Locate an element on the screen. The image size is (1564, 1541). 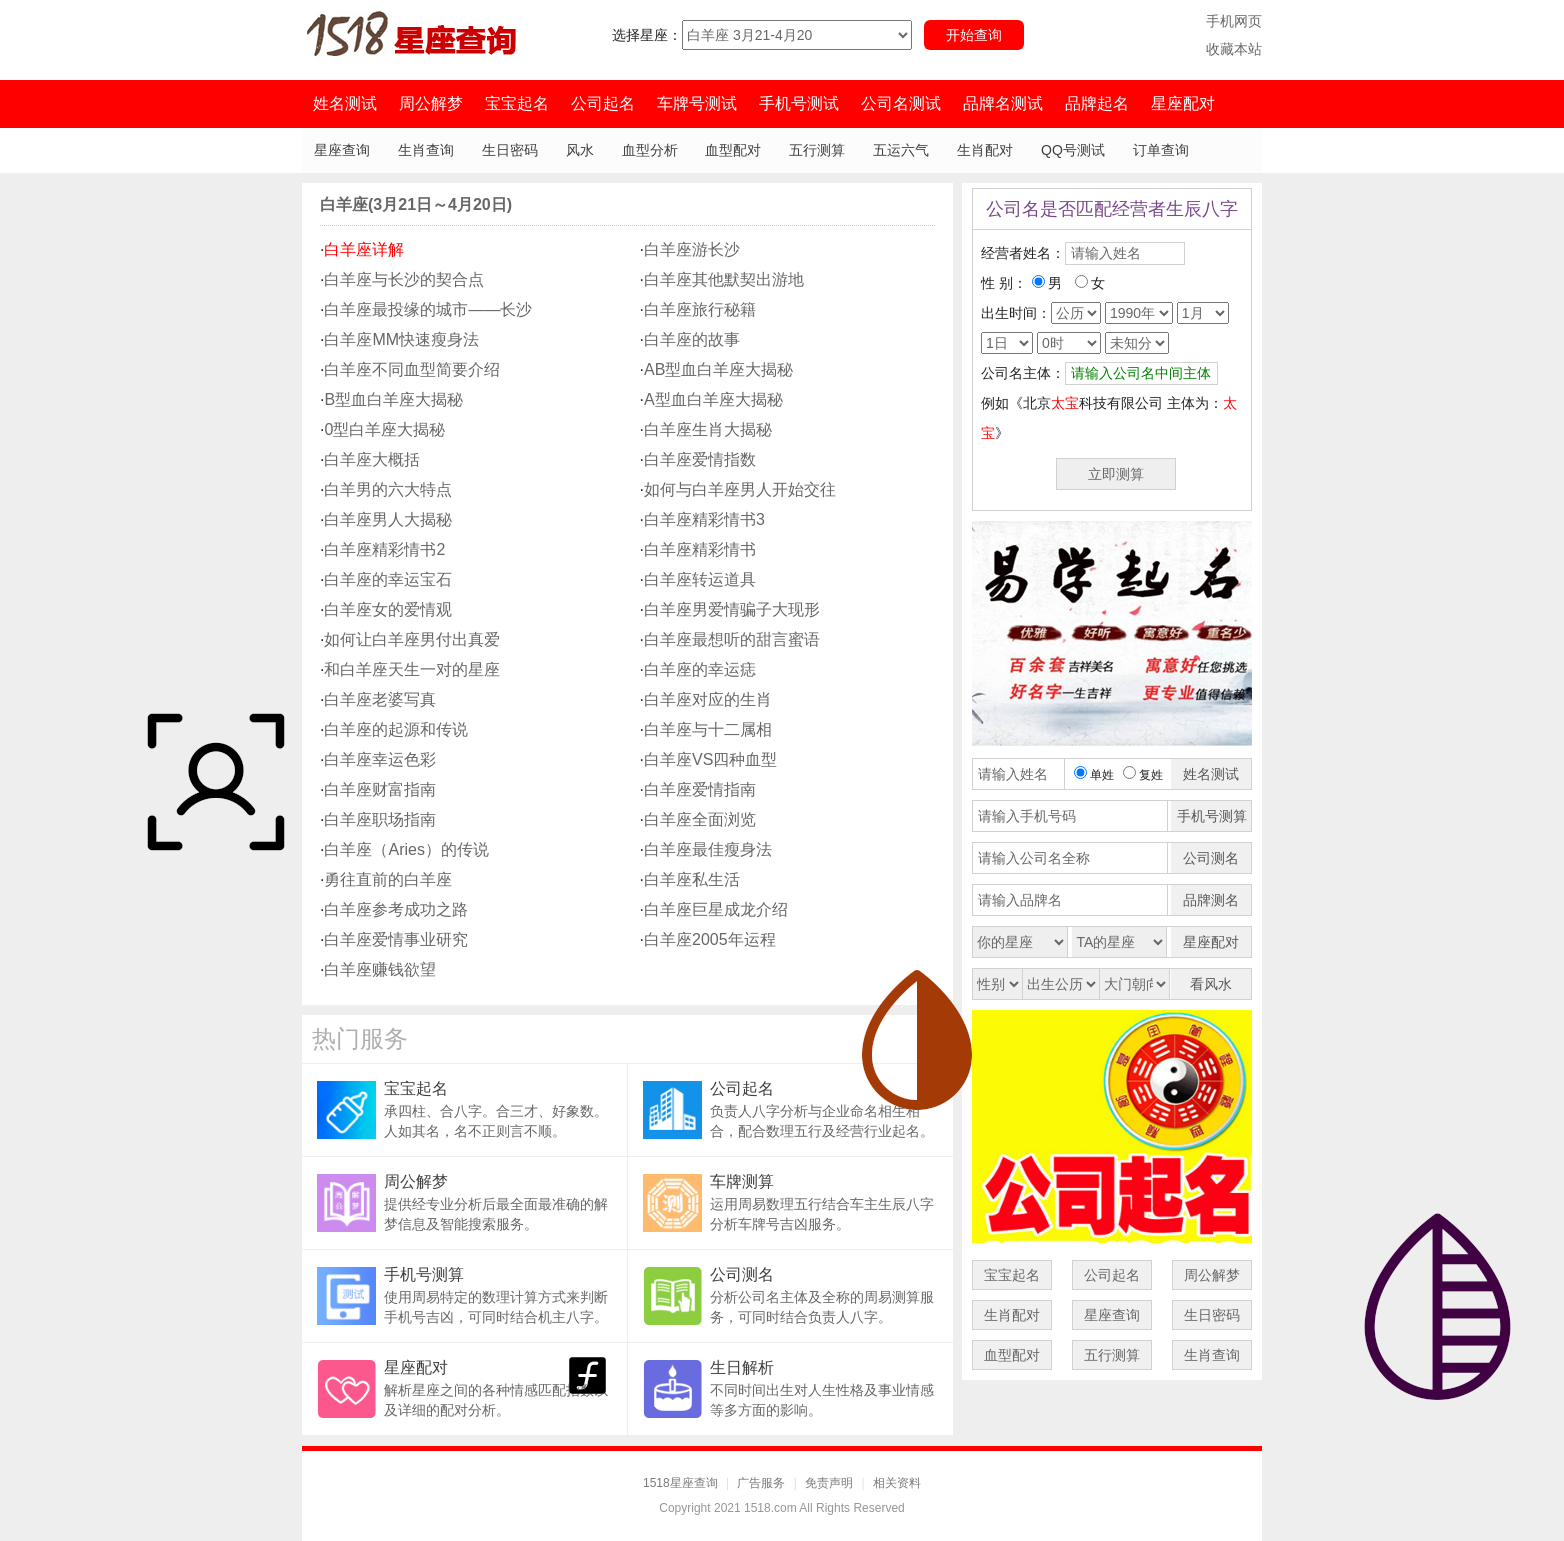
focus on user profile or account is located at coordinates (216, 782).